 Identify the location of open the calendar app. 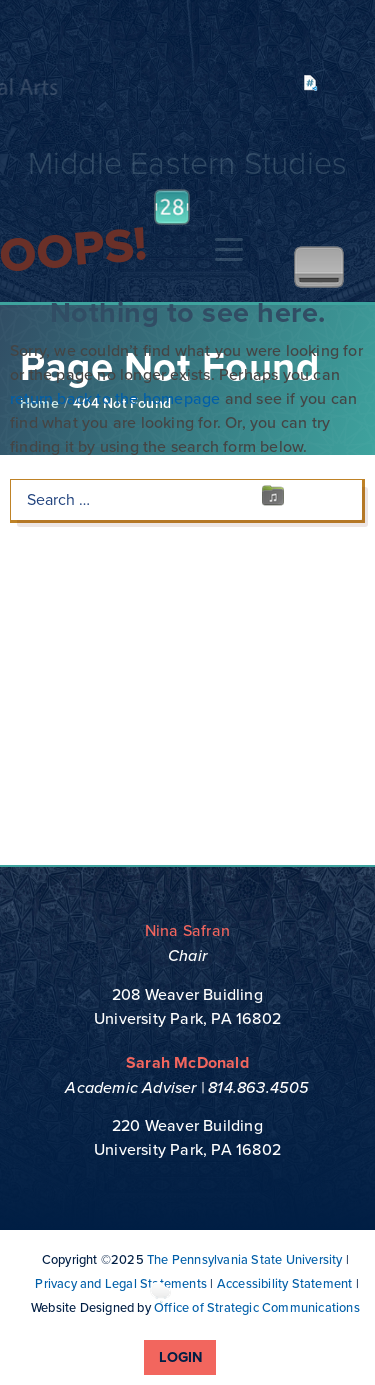
(172, 207).